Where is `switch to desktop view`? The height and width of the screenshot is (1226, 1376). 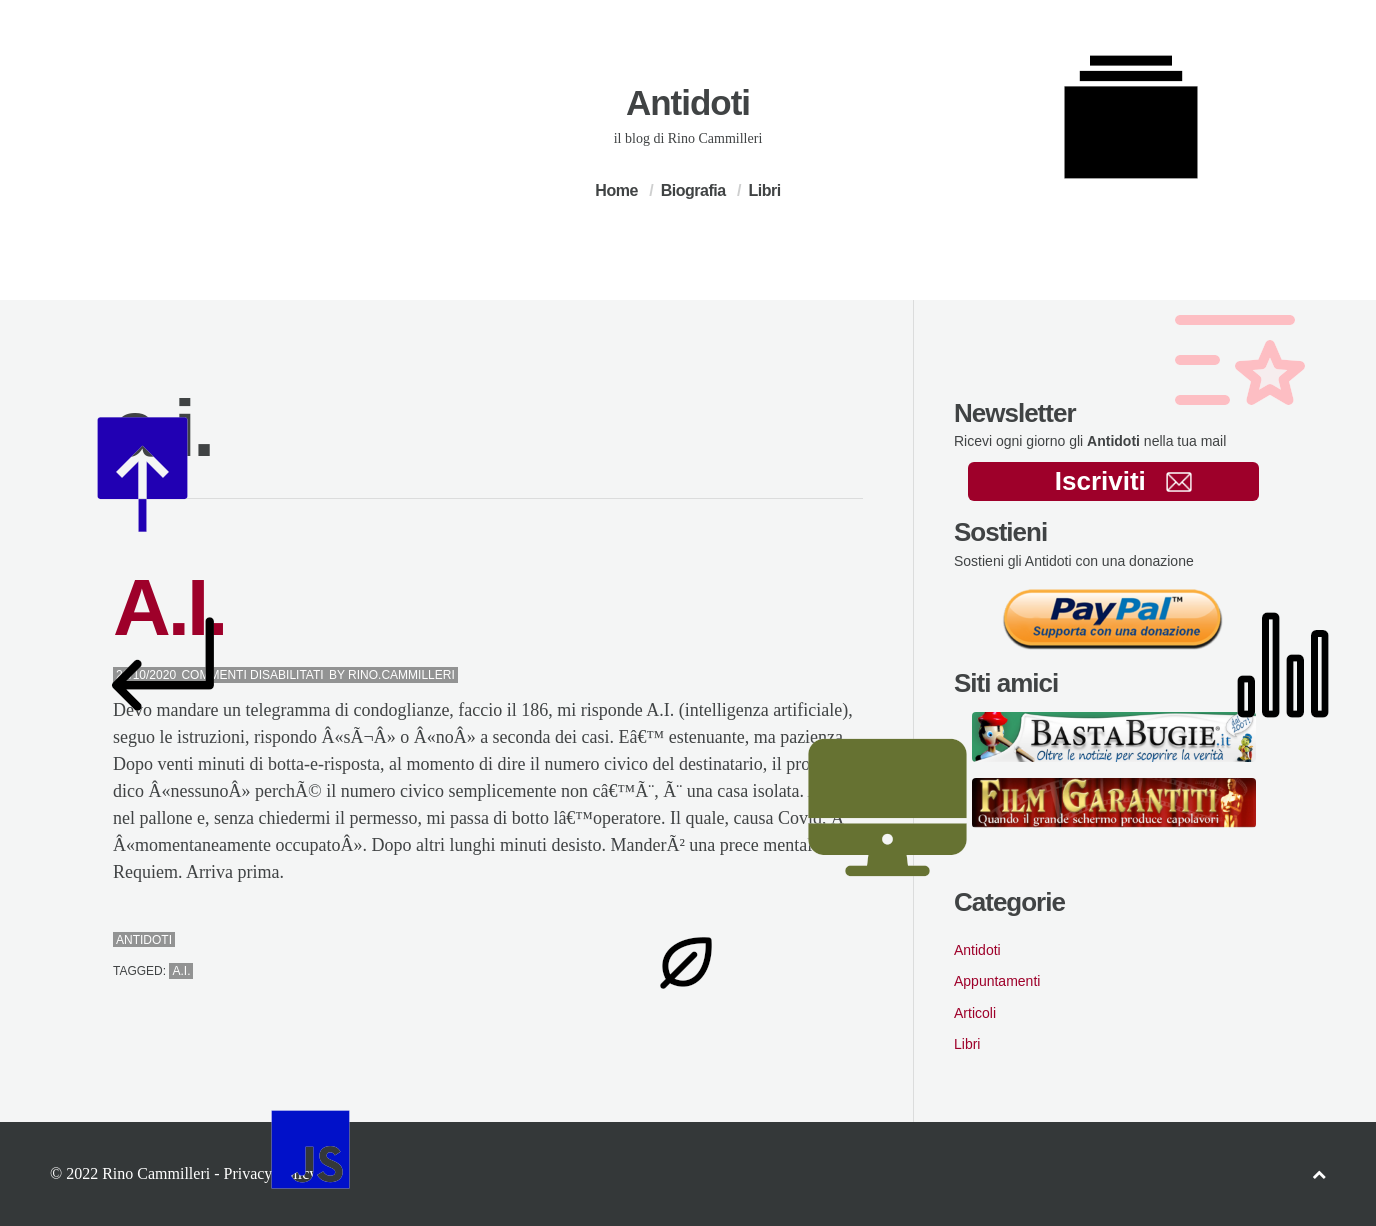
switch to desktop view is located at coordinates (887, 807).